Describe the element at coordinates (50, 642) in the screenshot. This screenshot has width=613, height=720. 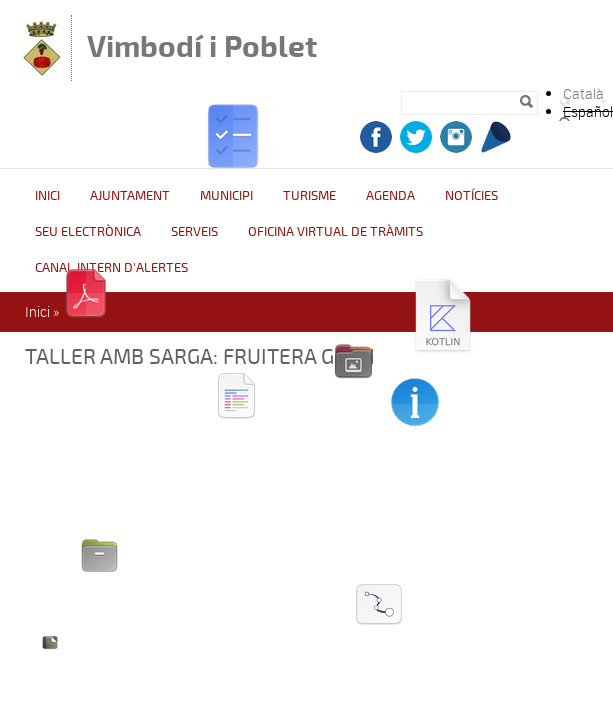
I see `change desktop wallpaper settings` at that location.